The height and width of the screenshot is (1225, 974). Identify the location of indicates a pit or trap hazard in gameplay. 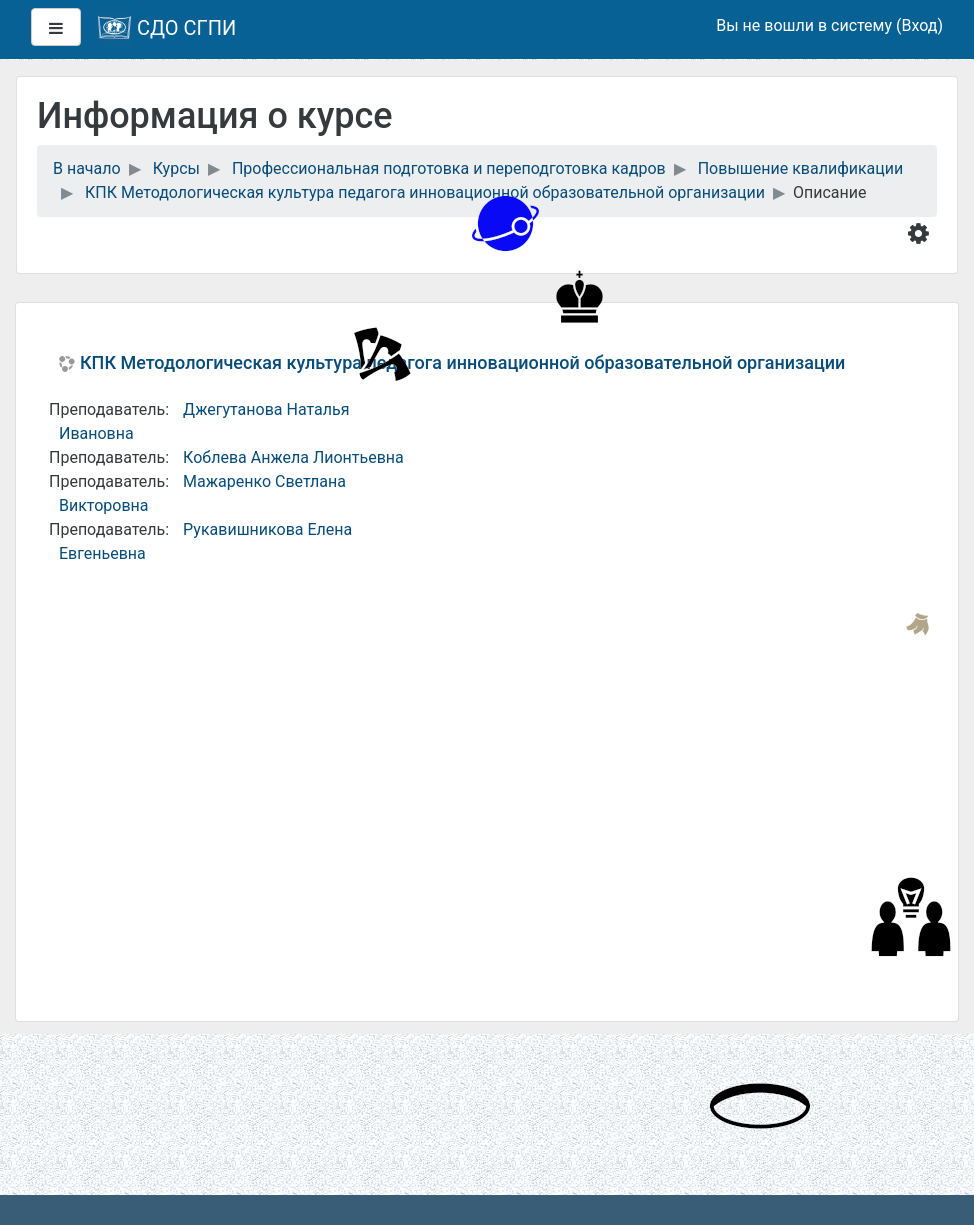
(760, 1106).